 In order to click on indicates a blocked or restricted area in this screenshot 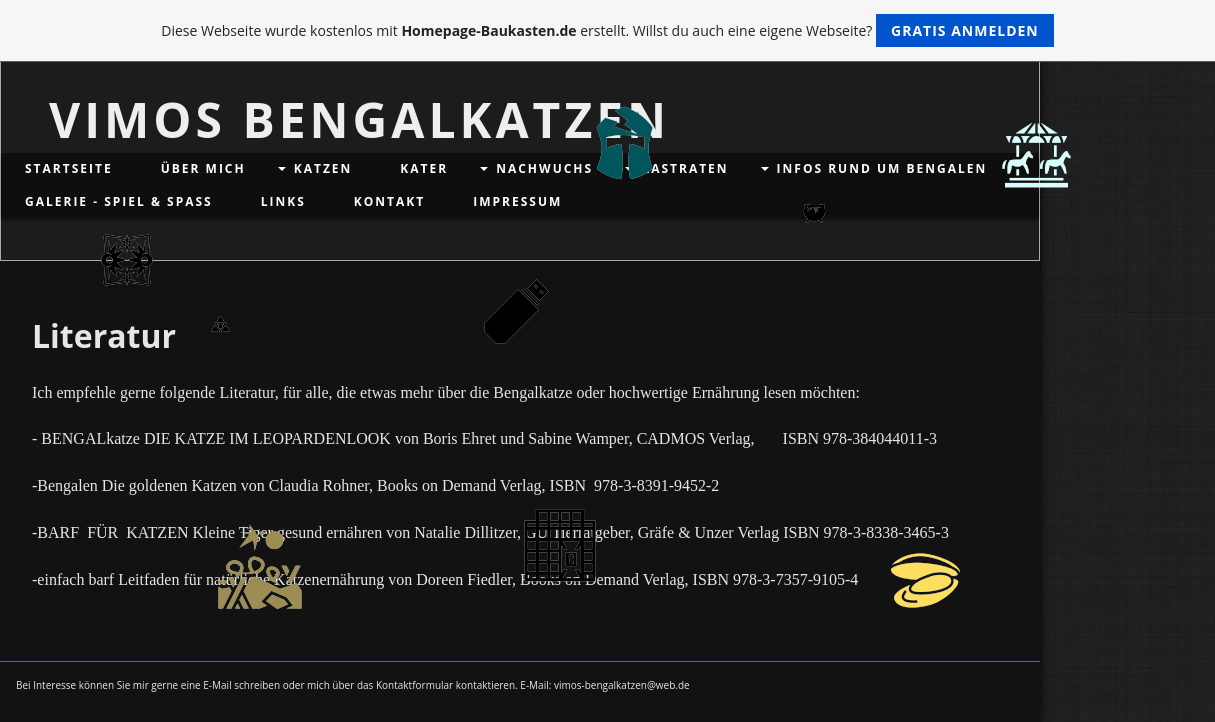, I will do `click(260, 567)`.